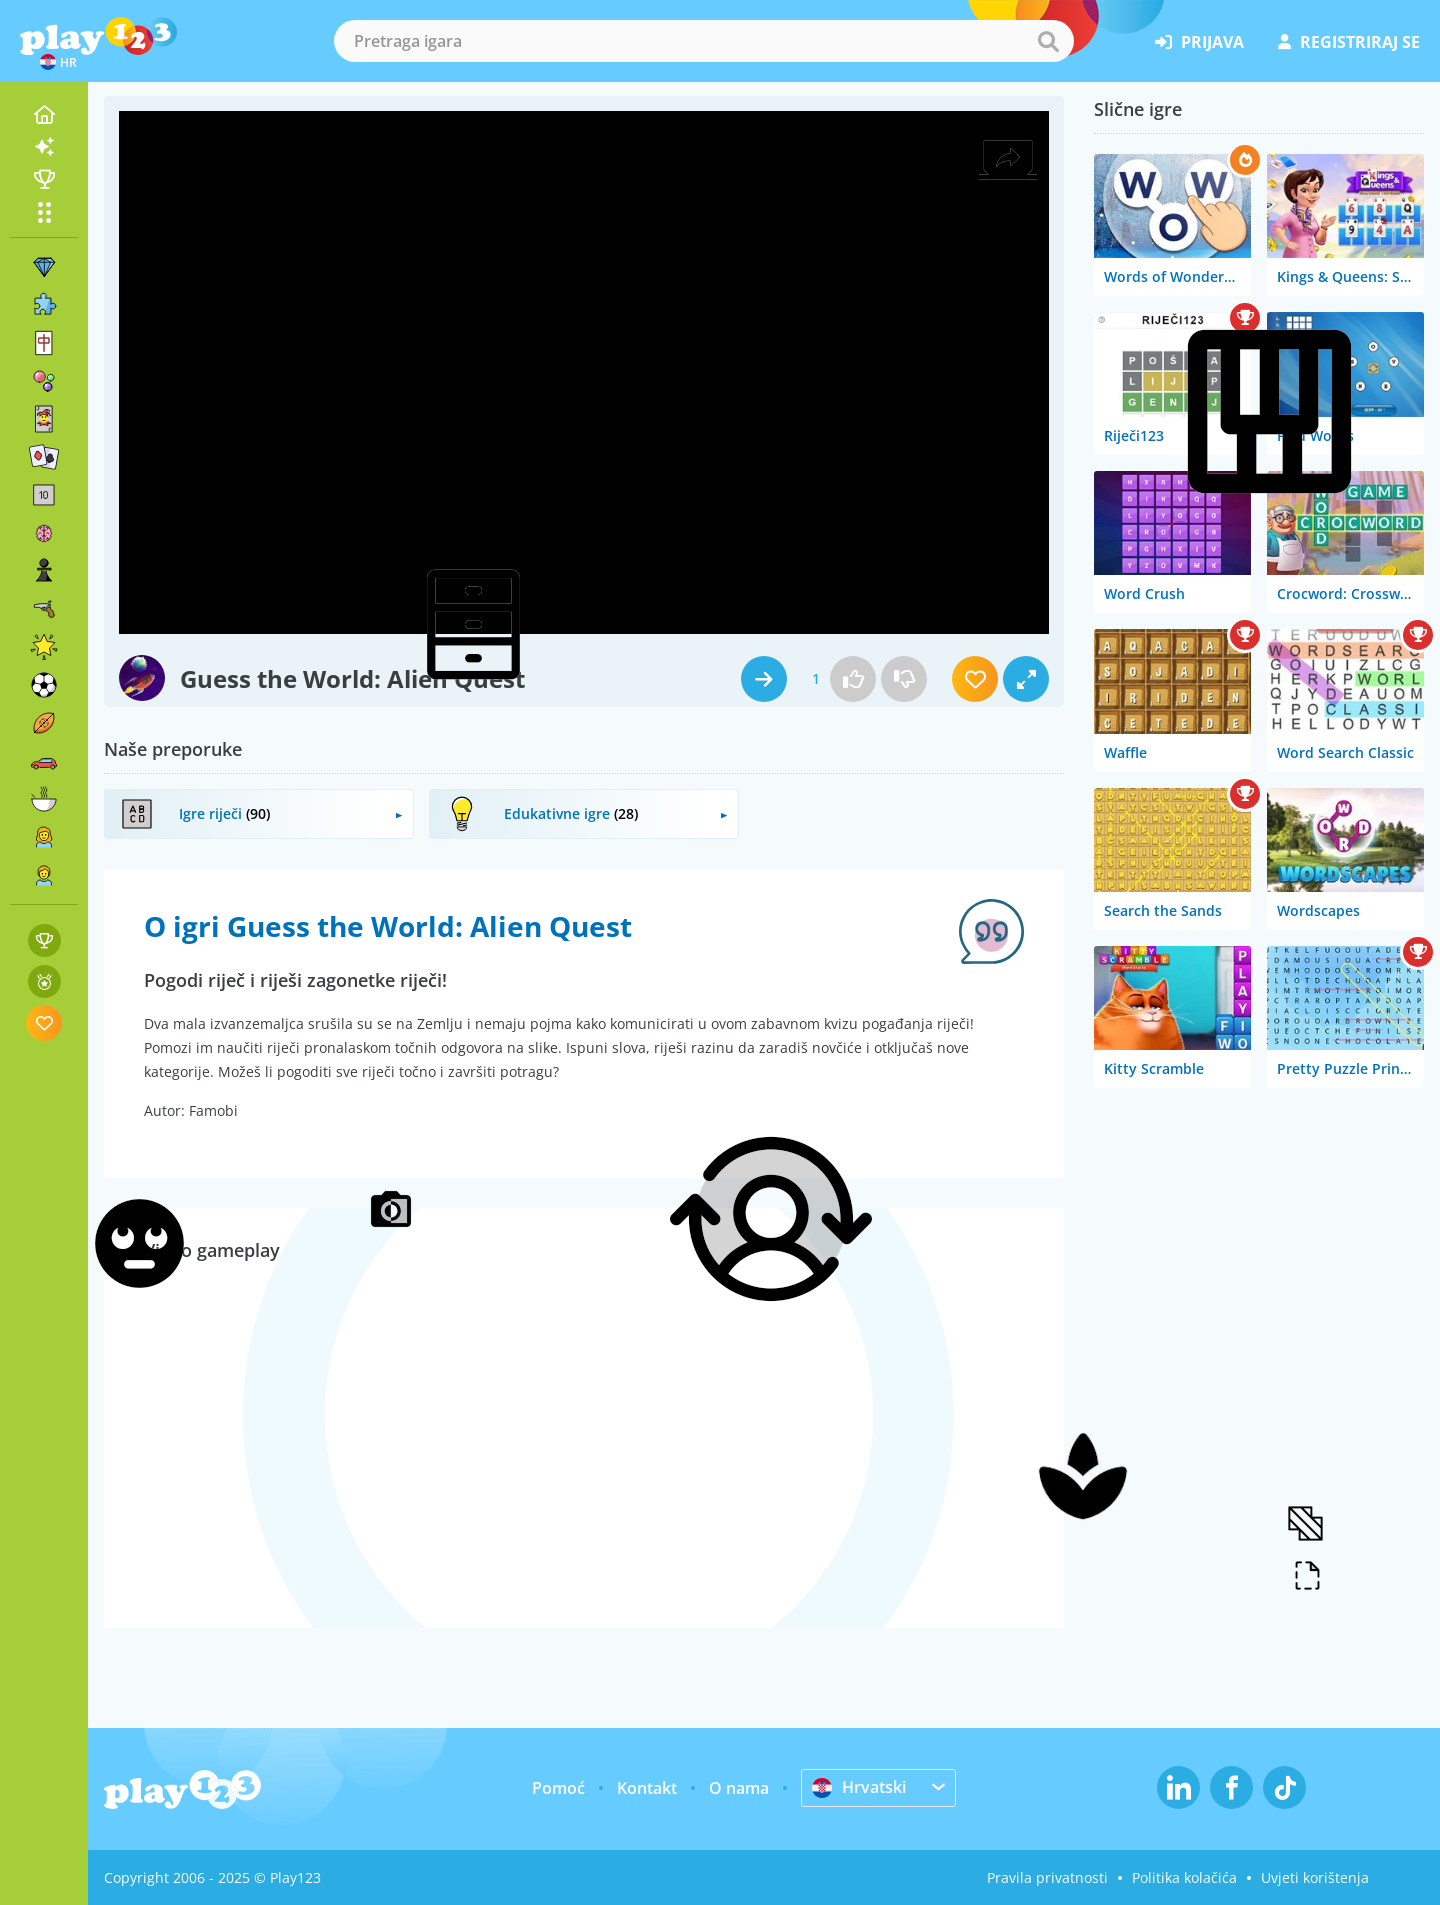 This screenshot has height=1905, width=1440. What do you see at coordinates (391, 1209) in the screenshot?
I see `apply black and white filter to photo` at bounding box center [391, 1209].